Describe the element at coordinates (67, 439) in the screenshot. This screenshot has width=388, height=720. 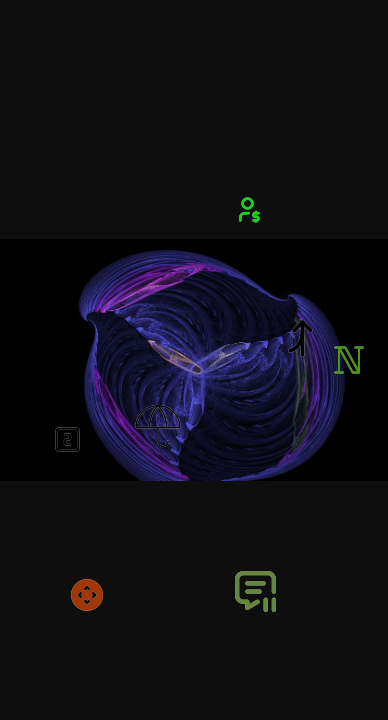
I see `indicates step 2 in a multi-step process` at that location.